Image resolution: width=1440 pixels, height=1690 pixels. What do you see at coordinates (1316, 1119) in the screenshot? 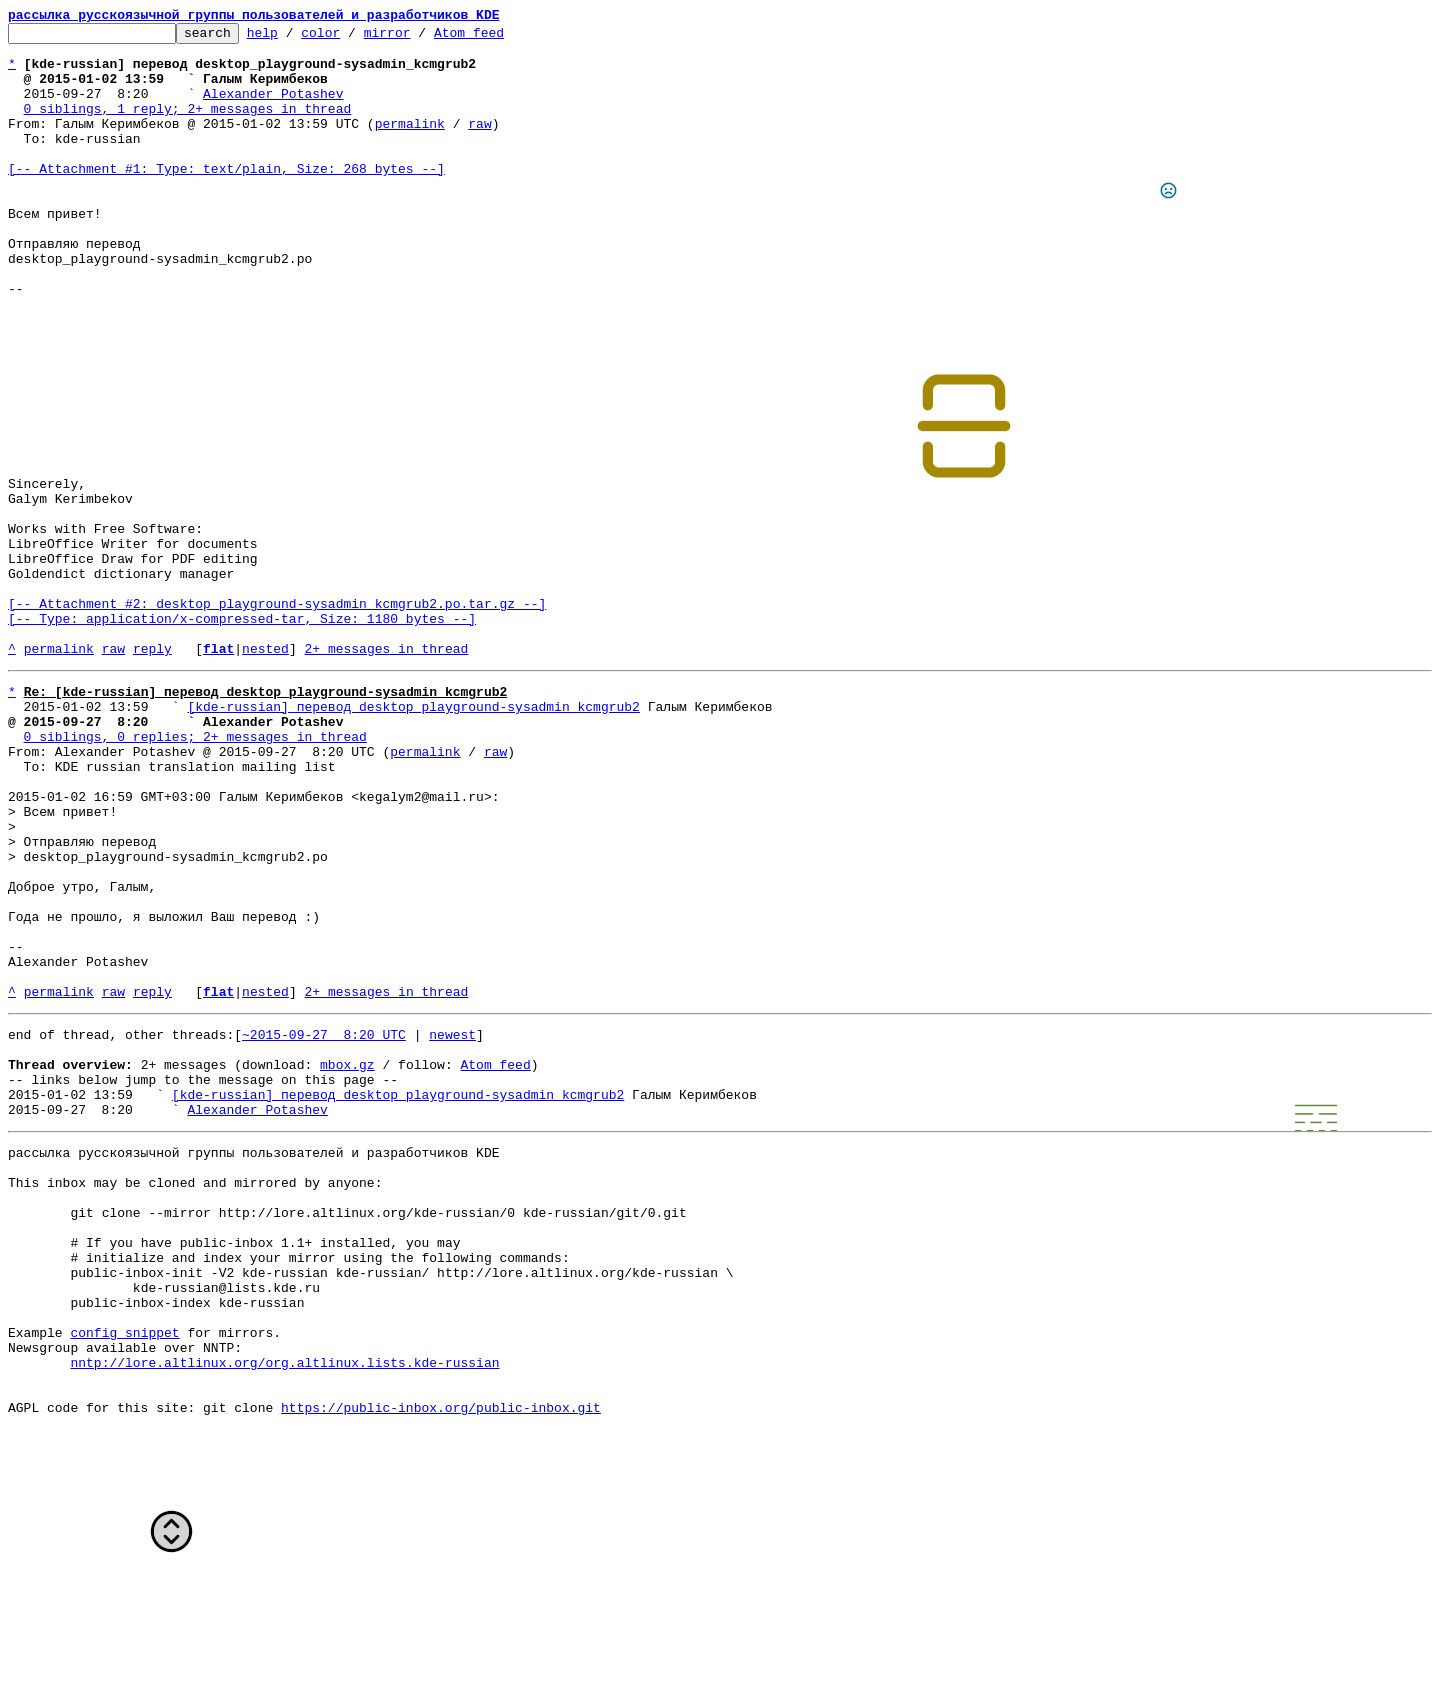
I see `apply a gradient fill to selected object` at bounding box center [1316, 1119].